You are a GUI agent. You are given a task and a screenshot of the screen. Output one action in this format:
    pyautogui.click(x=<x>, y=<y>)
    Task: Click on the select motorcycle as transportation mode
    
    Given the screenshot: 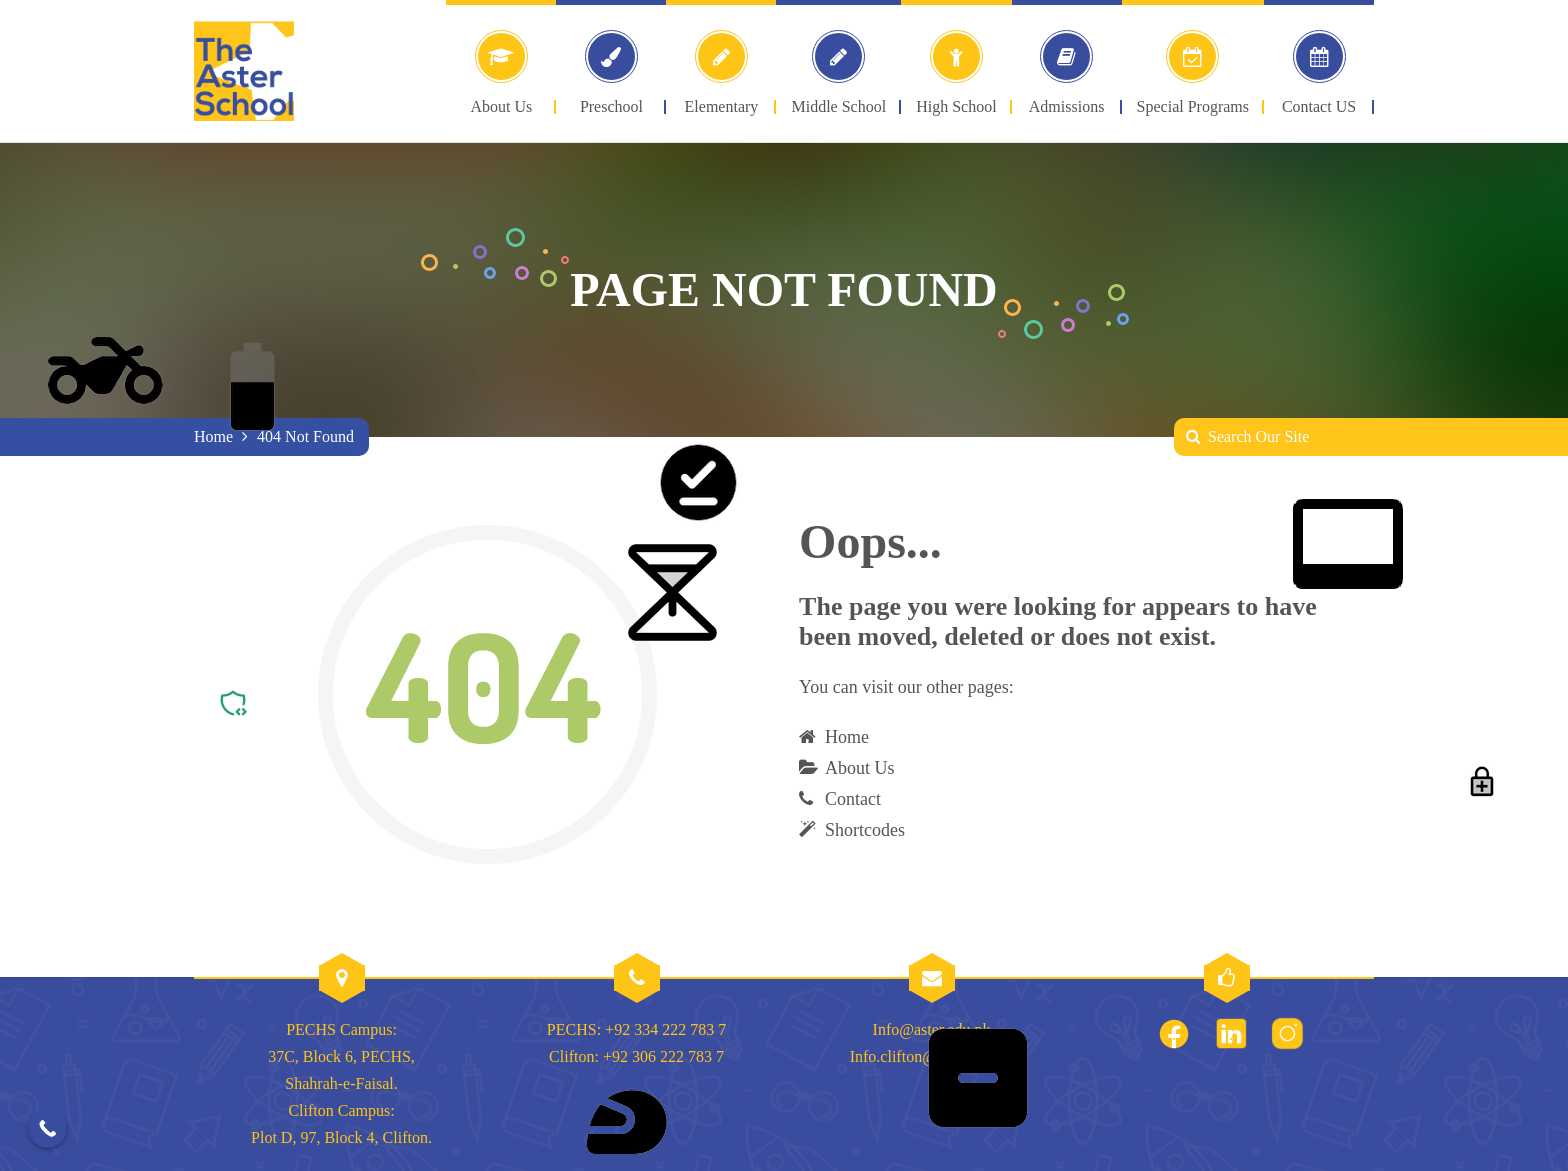 What is the action you would take?
    pyautogui.click(x=105, y=370)
    